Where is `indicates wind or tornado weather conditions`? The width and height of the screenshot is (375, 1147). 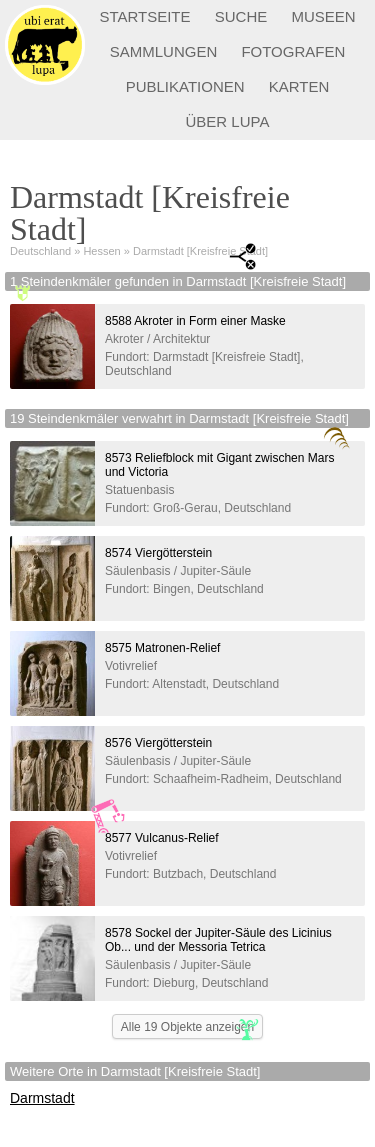
indicates wind or tornado weather conditions is located at coordinates (336, 438).